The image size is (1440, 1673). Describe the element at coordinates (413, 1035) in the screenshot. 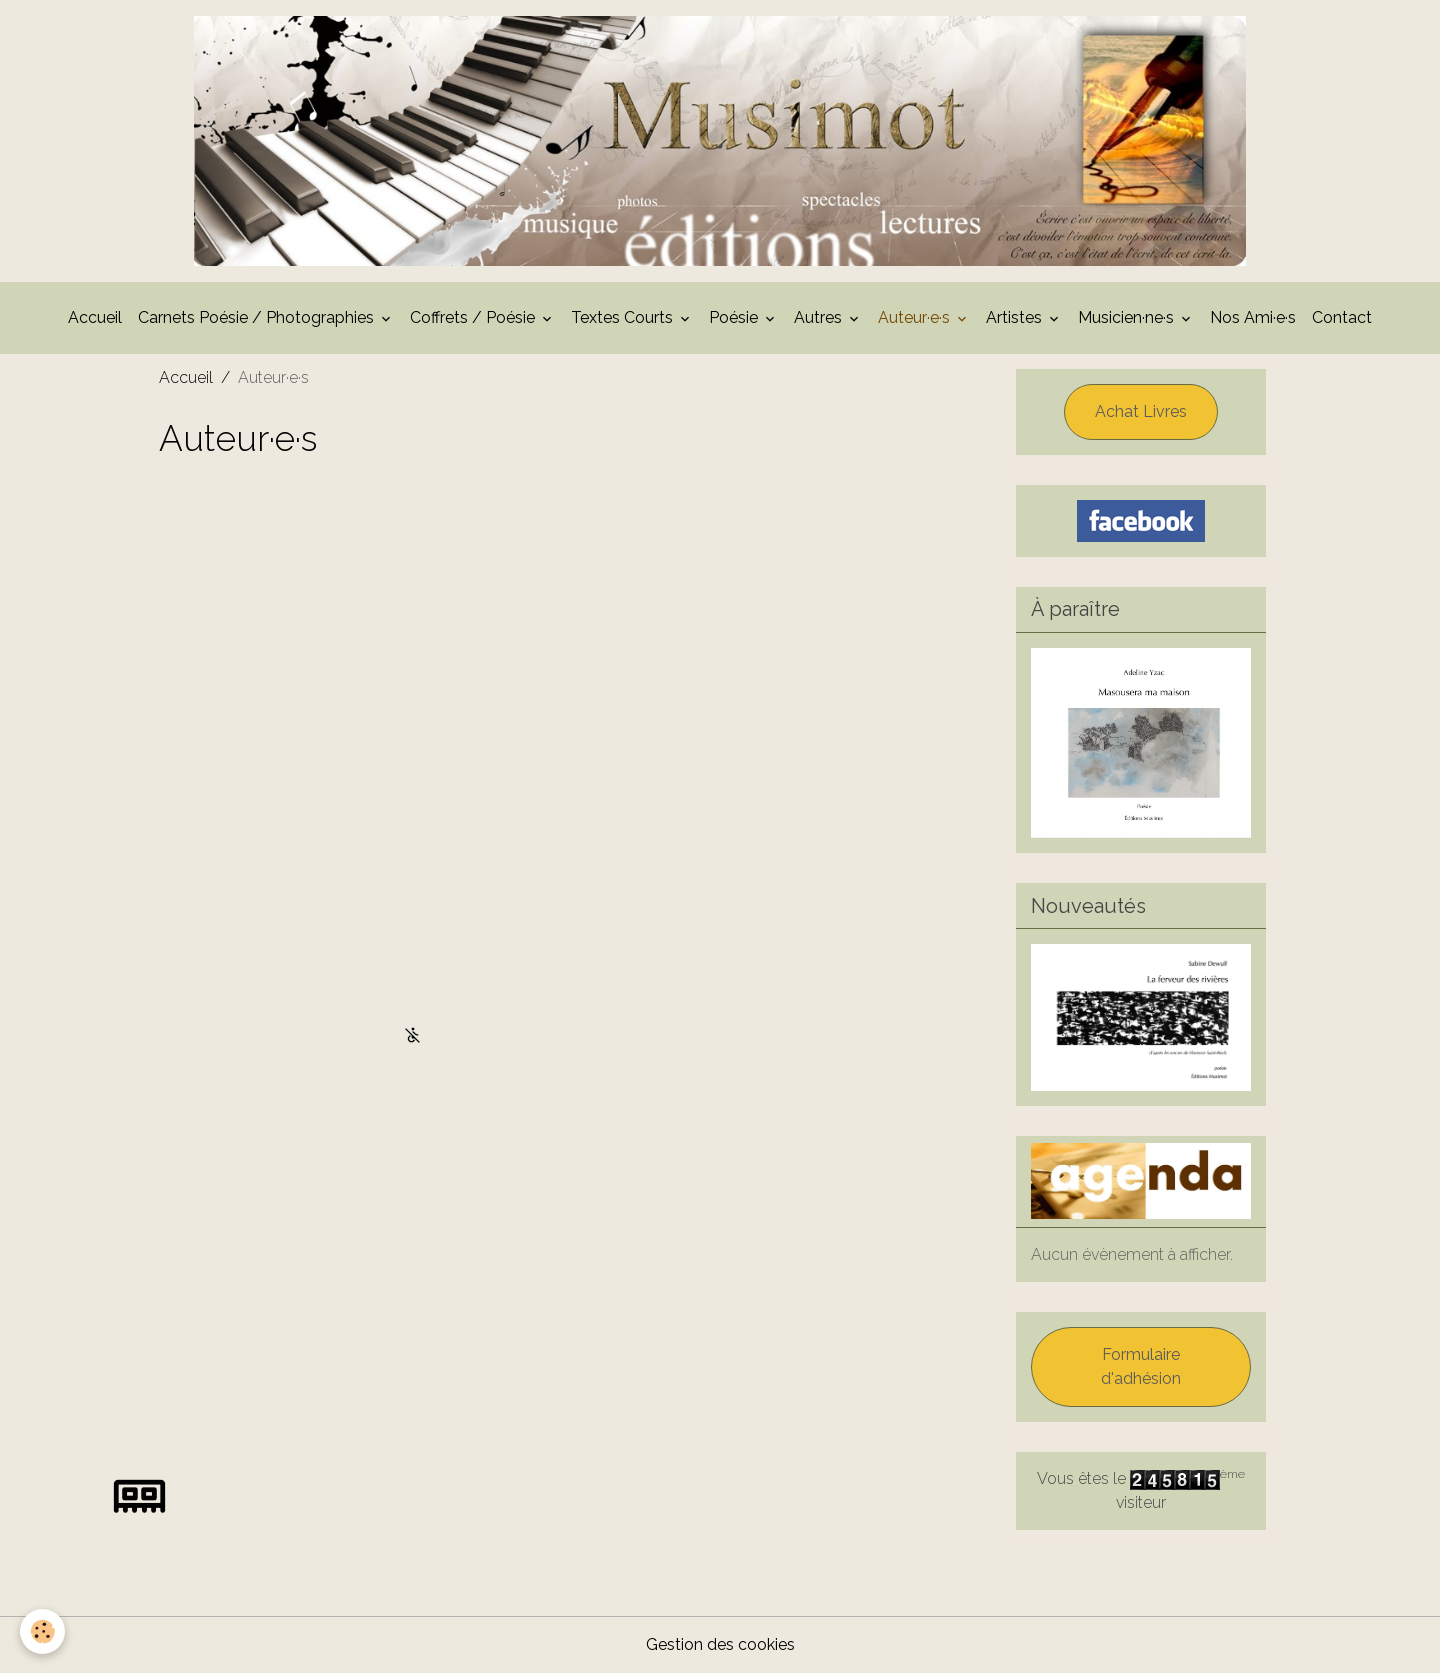

I see `indicates location or feature is not wheelchair accessible` at that location.